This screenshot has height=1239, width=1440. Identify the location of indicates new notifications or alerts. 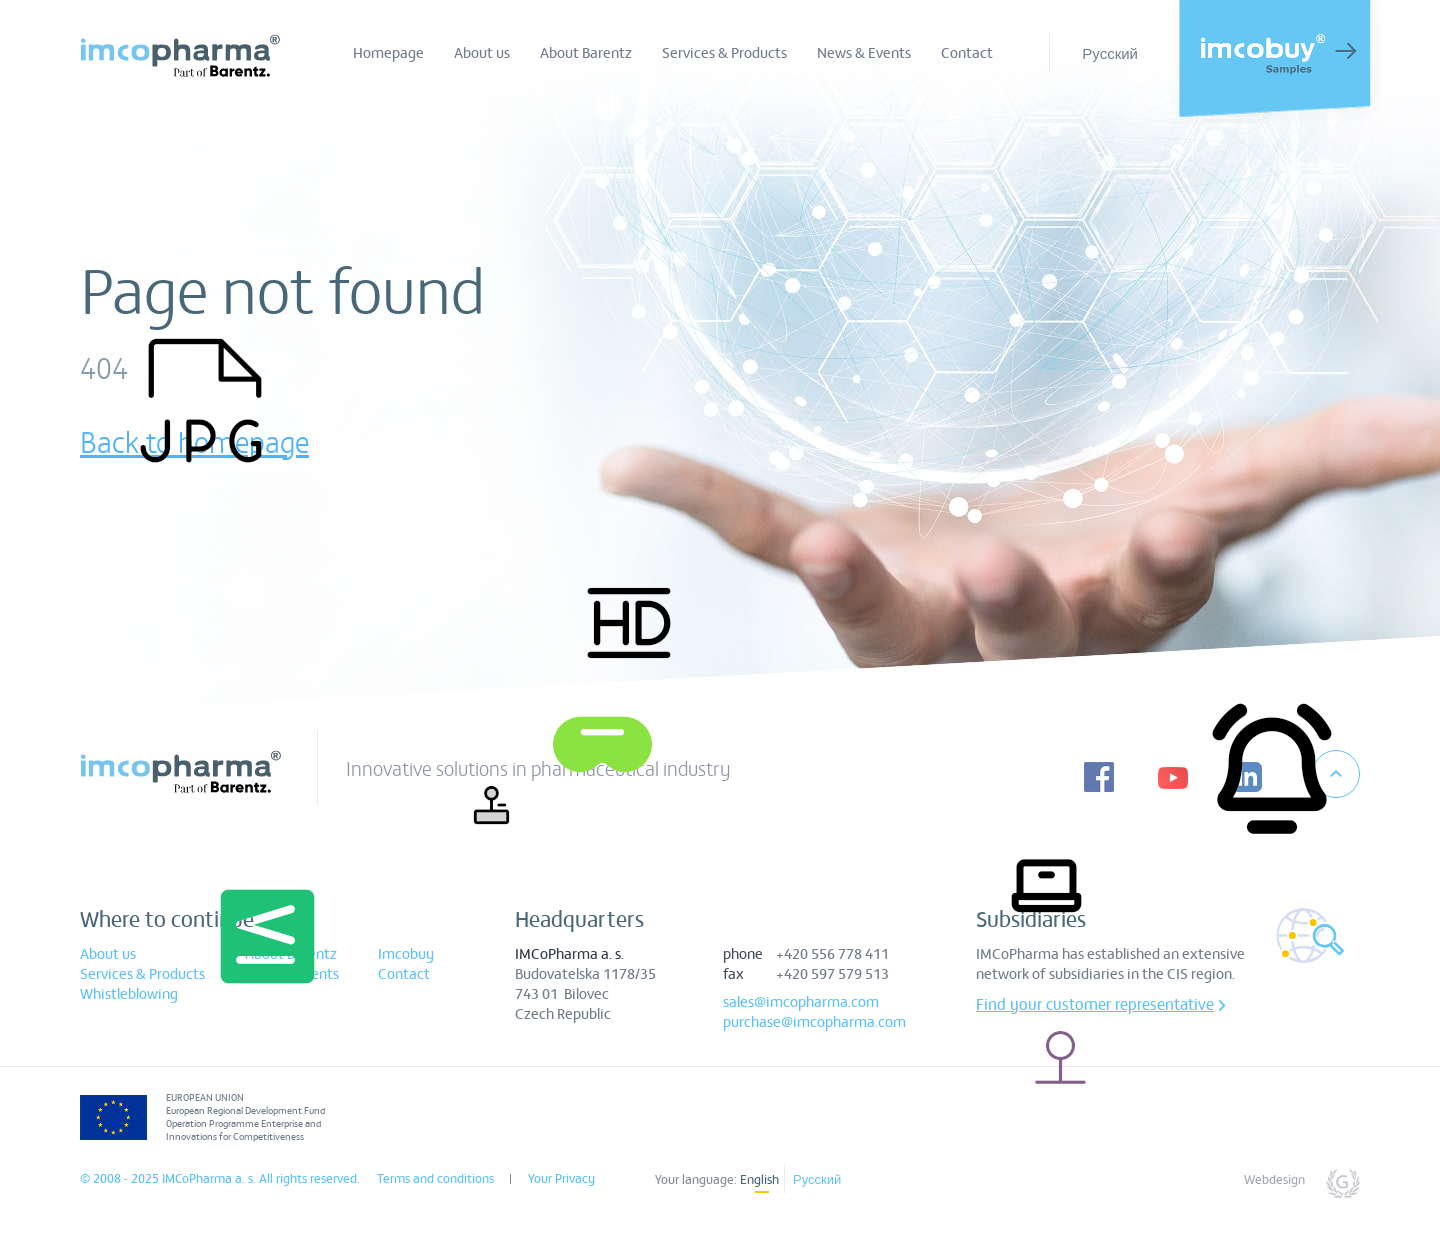
(1272, 770).